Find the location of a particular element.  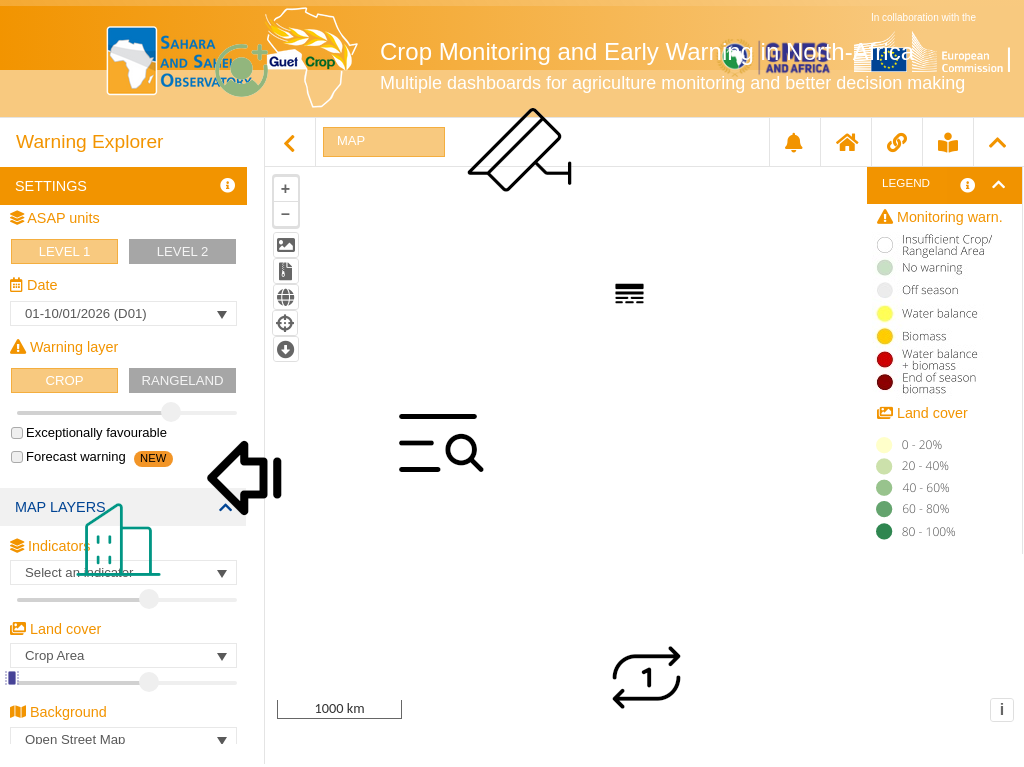

repeat current track once is located at coordinates (646, 677).